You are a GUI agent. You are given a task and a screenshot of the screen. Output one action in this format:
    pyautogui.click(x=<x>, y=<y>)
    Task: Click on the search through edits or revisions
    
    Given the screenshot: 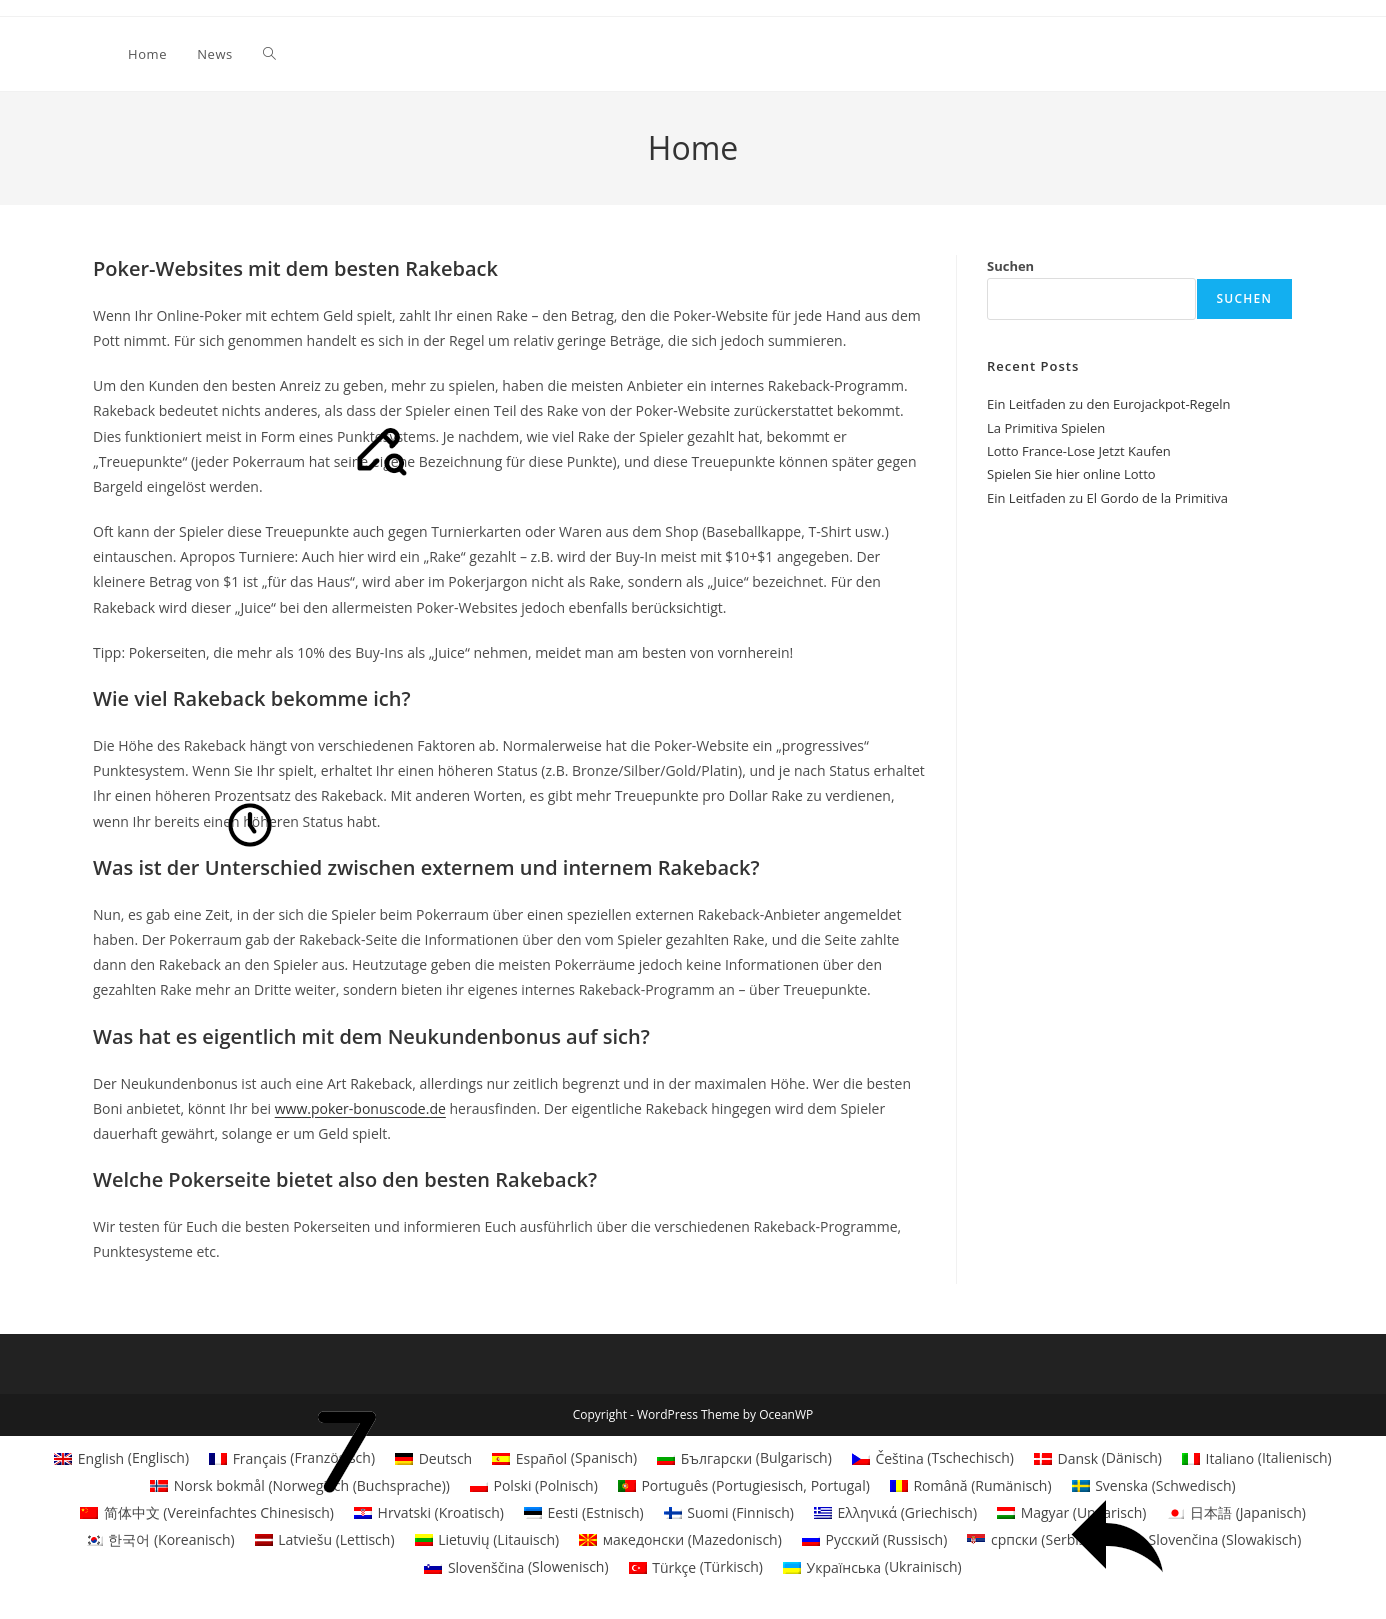 What is the action you would take?
    pyautogui.click(x=379, y=448)
    